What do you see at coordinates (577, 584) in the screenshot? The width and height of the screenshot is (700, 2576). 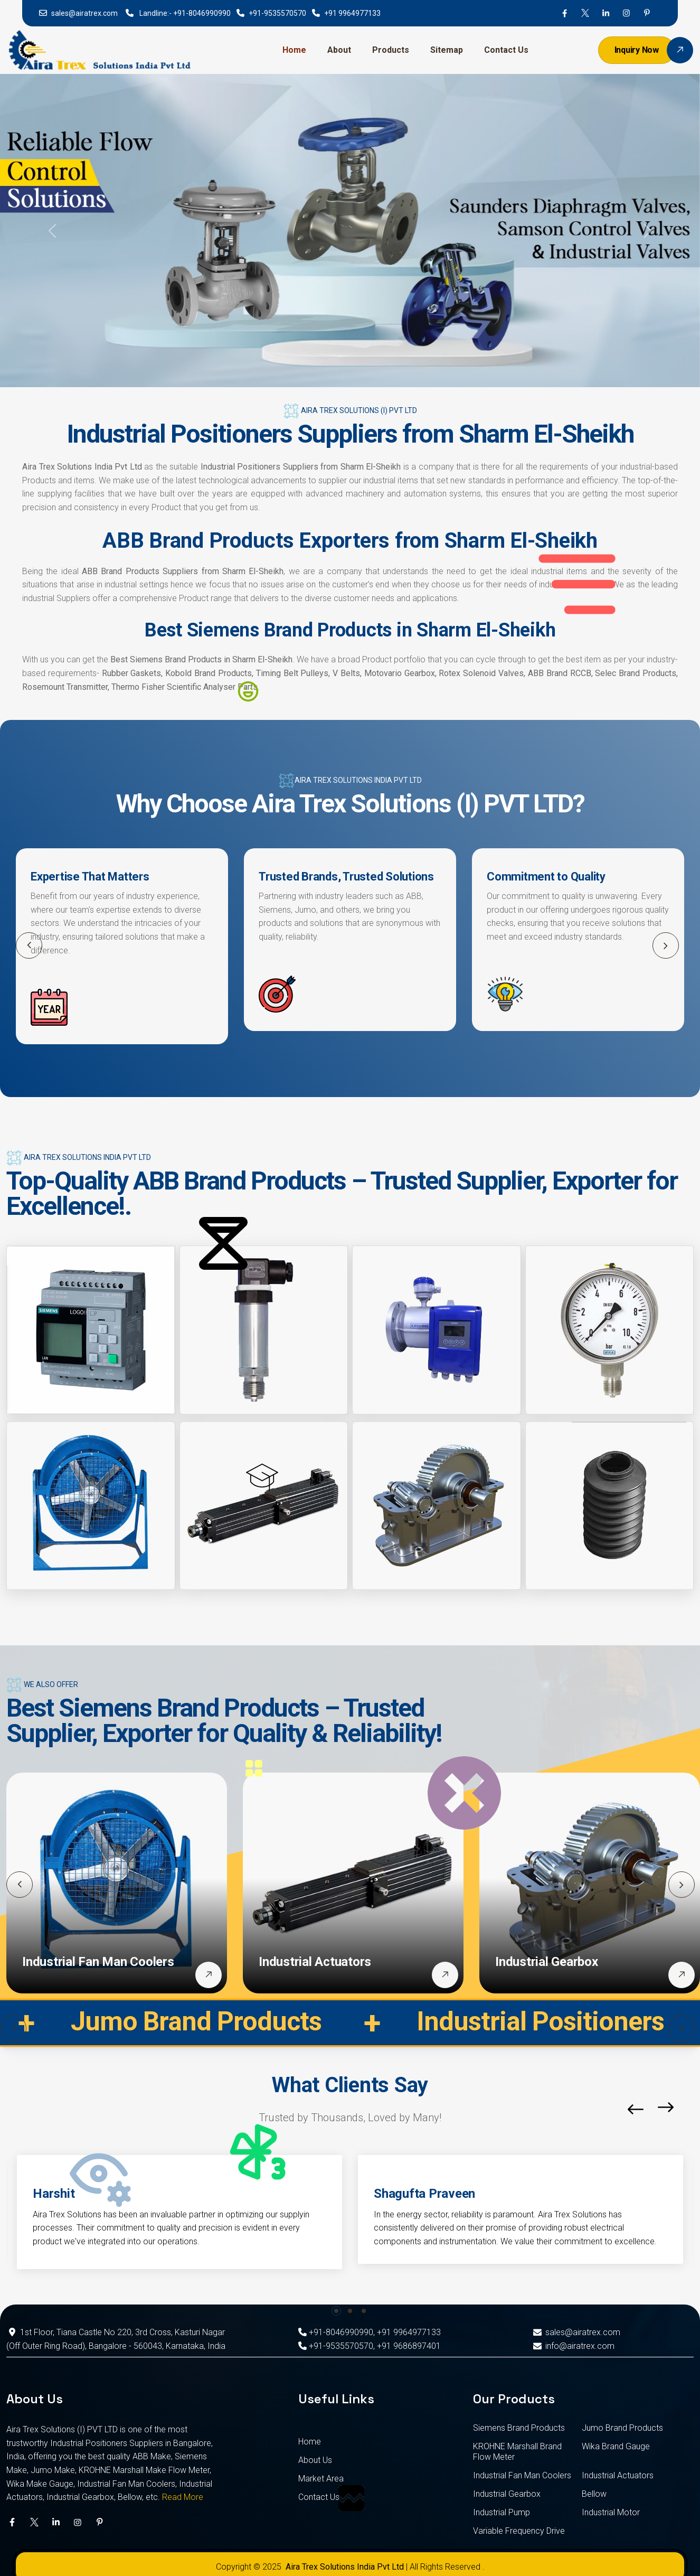 I see `open navigation menu` at bounding box center [577, 584].